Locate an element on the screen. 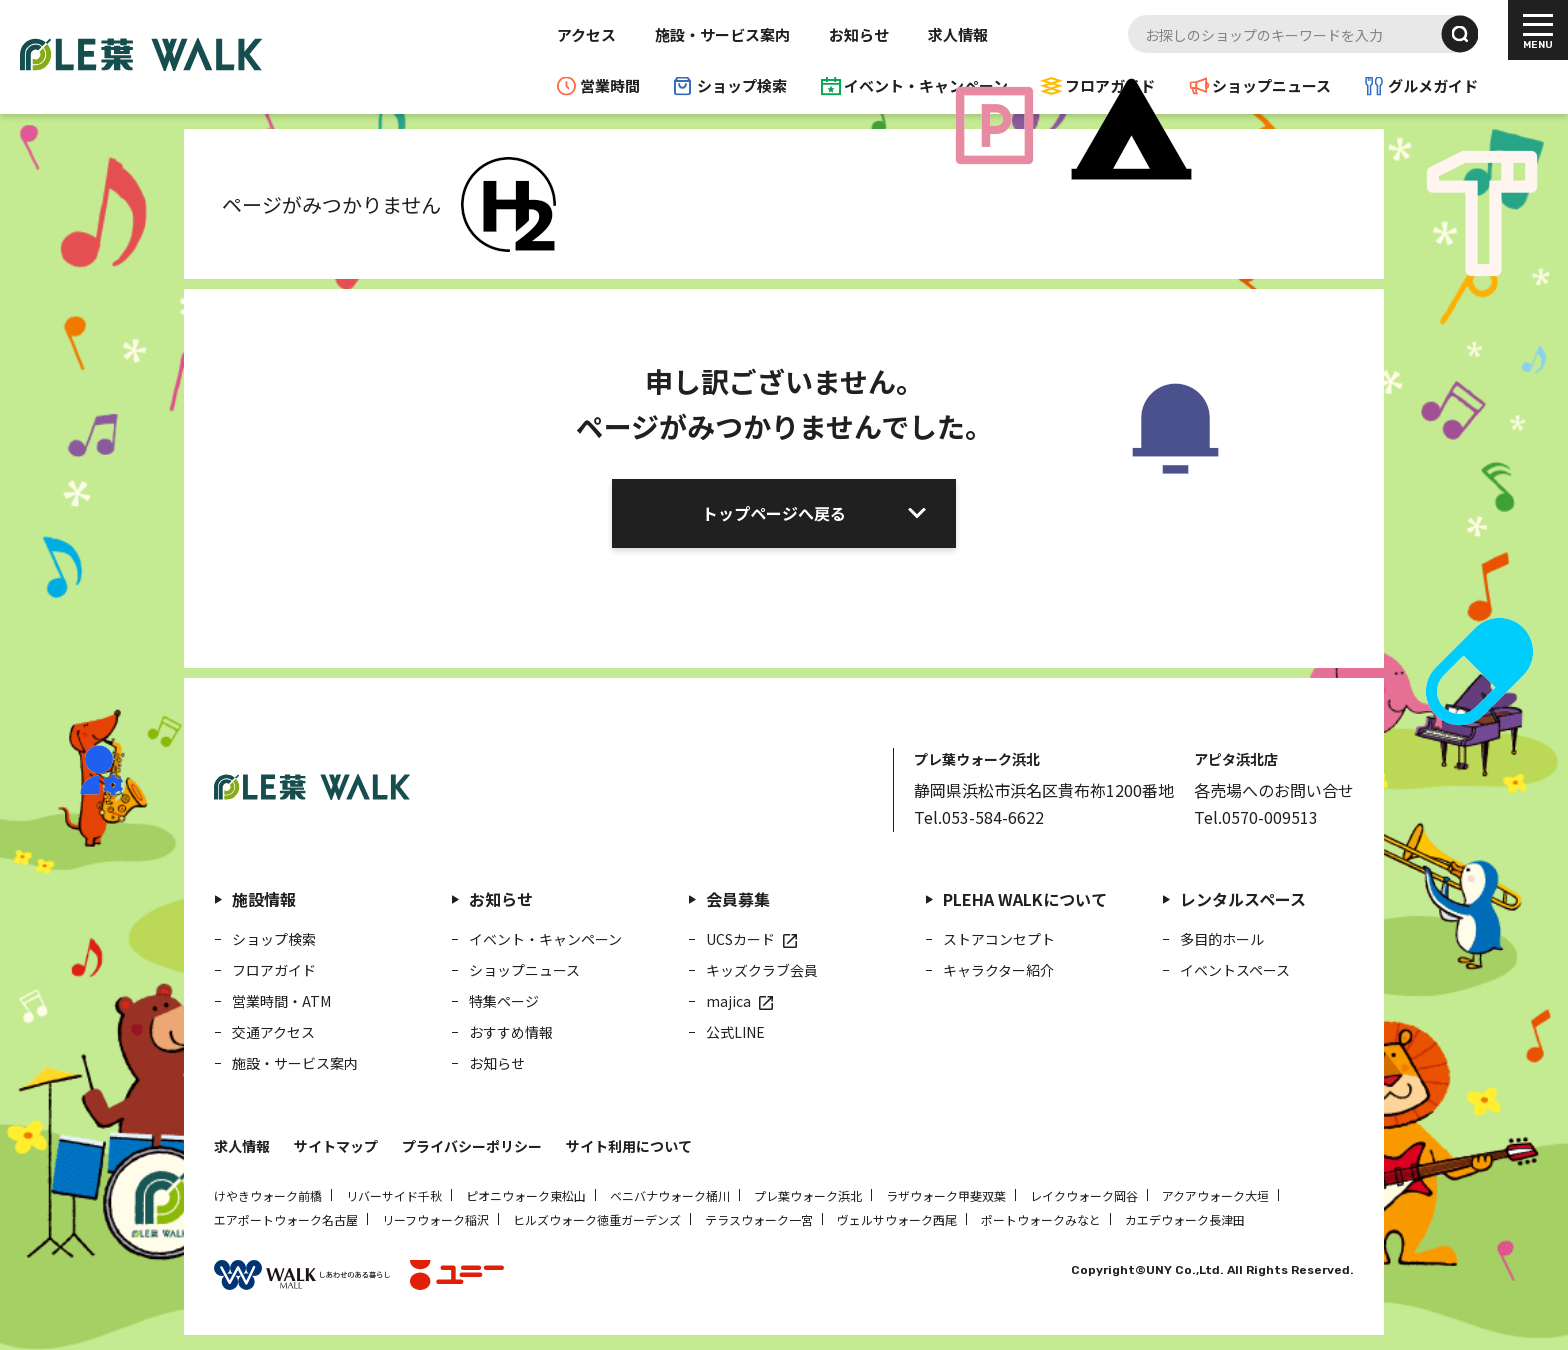 The height and width of the screenshot is (1350, 1568). access medication or pharmacy features is located at coordinates (1479, 671).